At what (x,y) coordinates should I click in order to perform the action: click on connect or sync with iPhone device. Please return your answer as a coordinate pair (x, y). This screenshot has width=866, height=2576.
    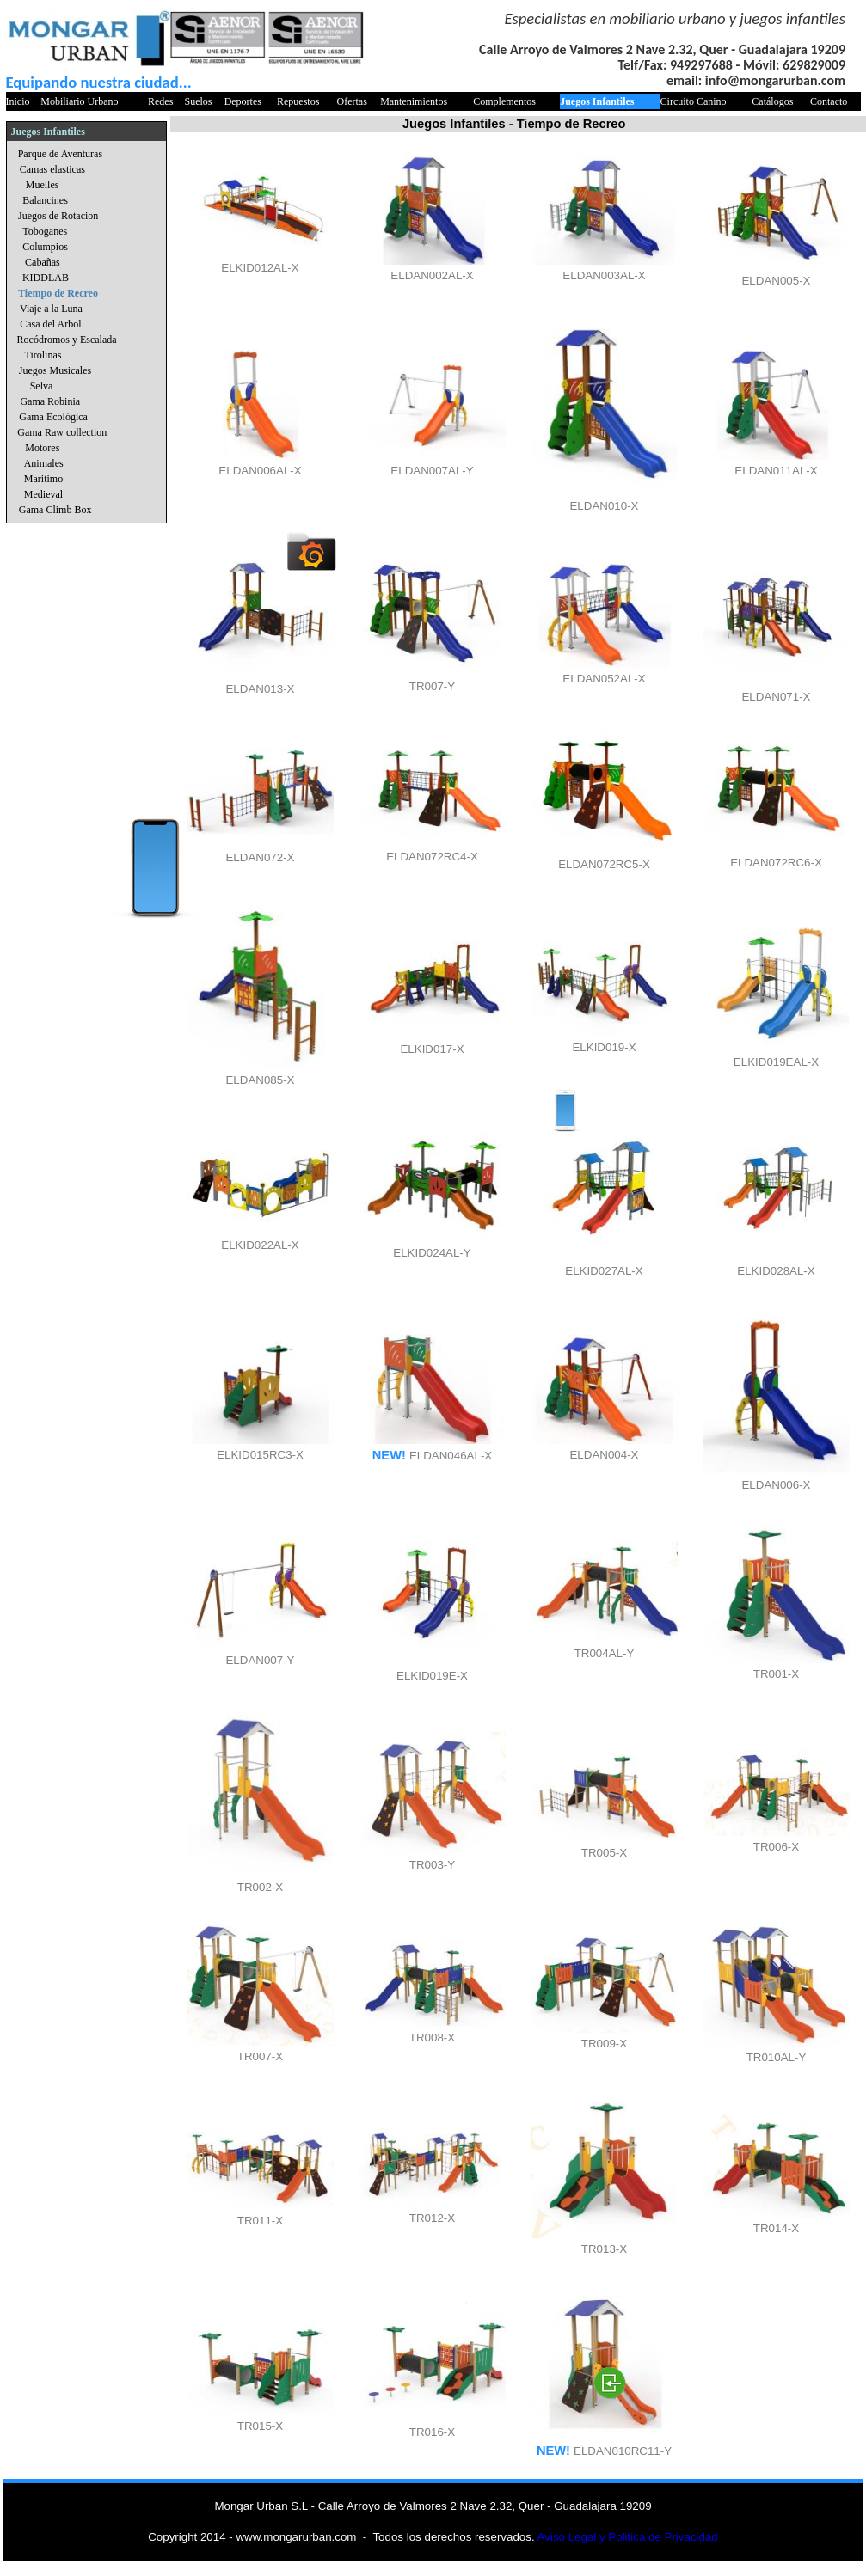
    Looking at the image, I should click on (565, 1111).